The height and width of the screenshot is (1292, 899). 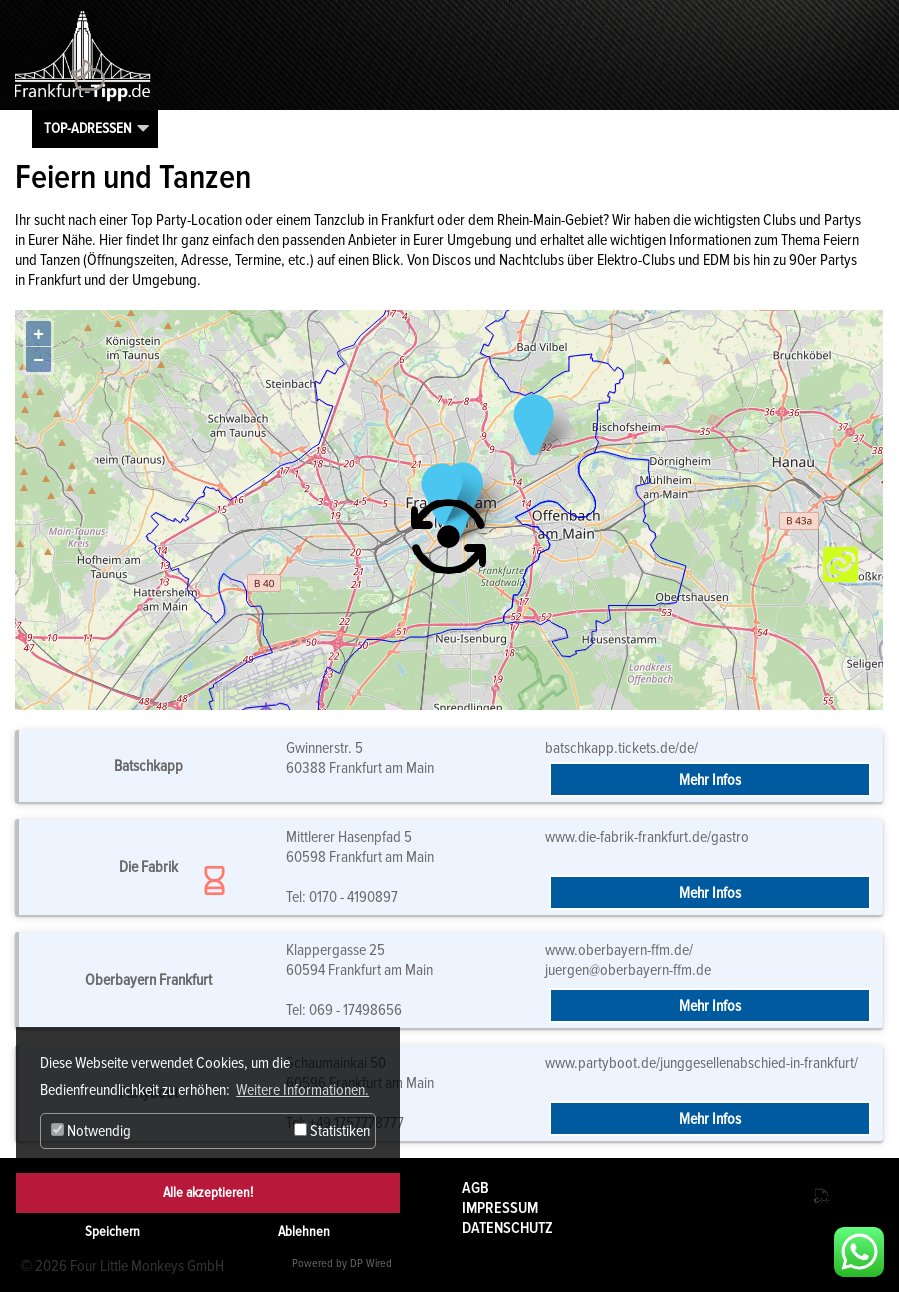 I want to click on copy or share a link, so click(x=840, y=564).